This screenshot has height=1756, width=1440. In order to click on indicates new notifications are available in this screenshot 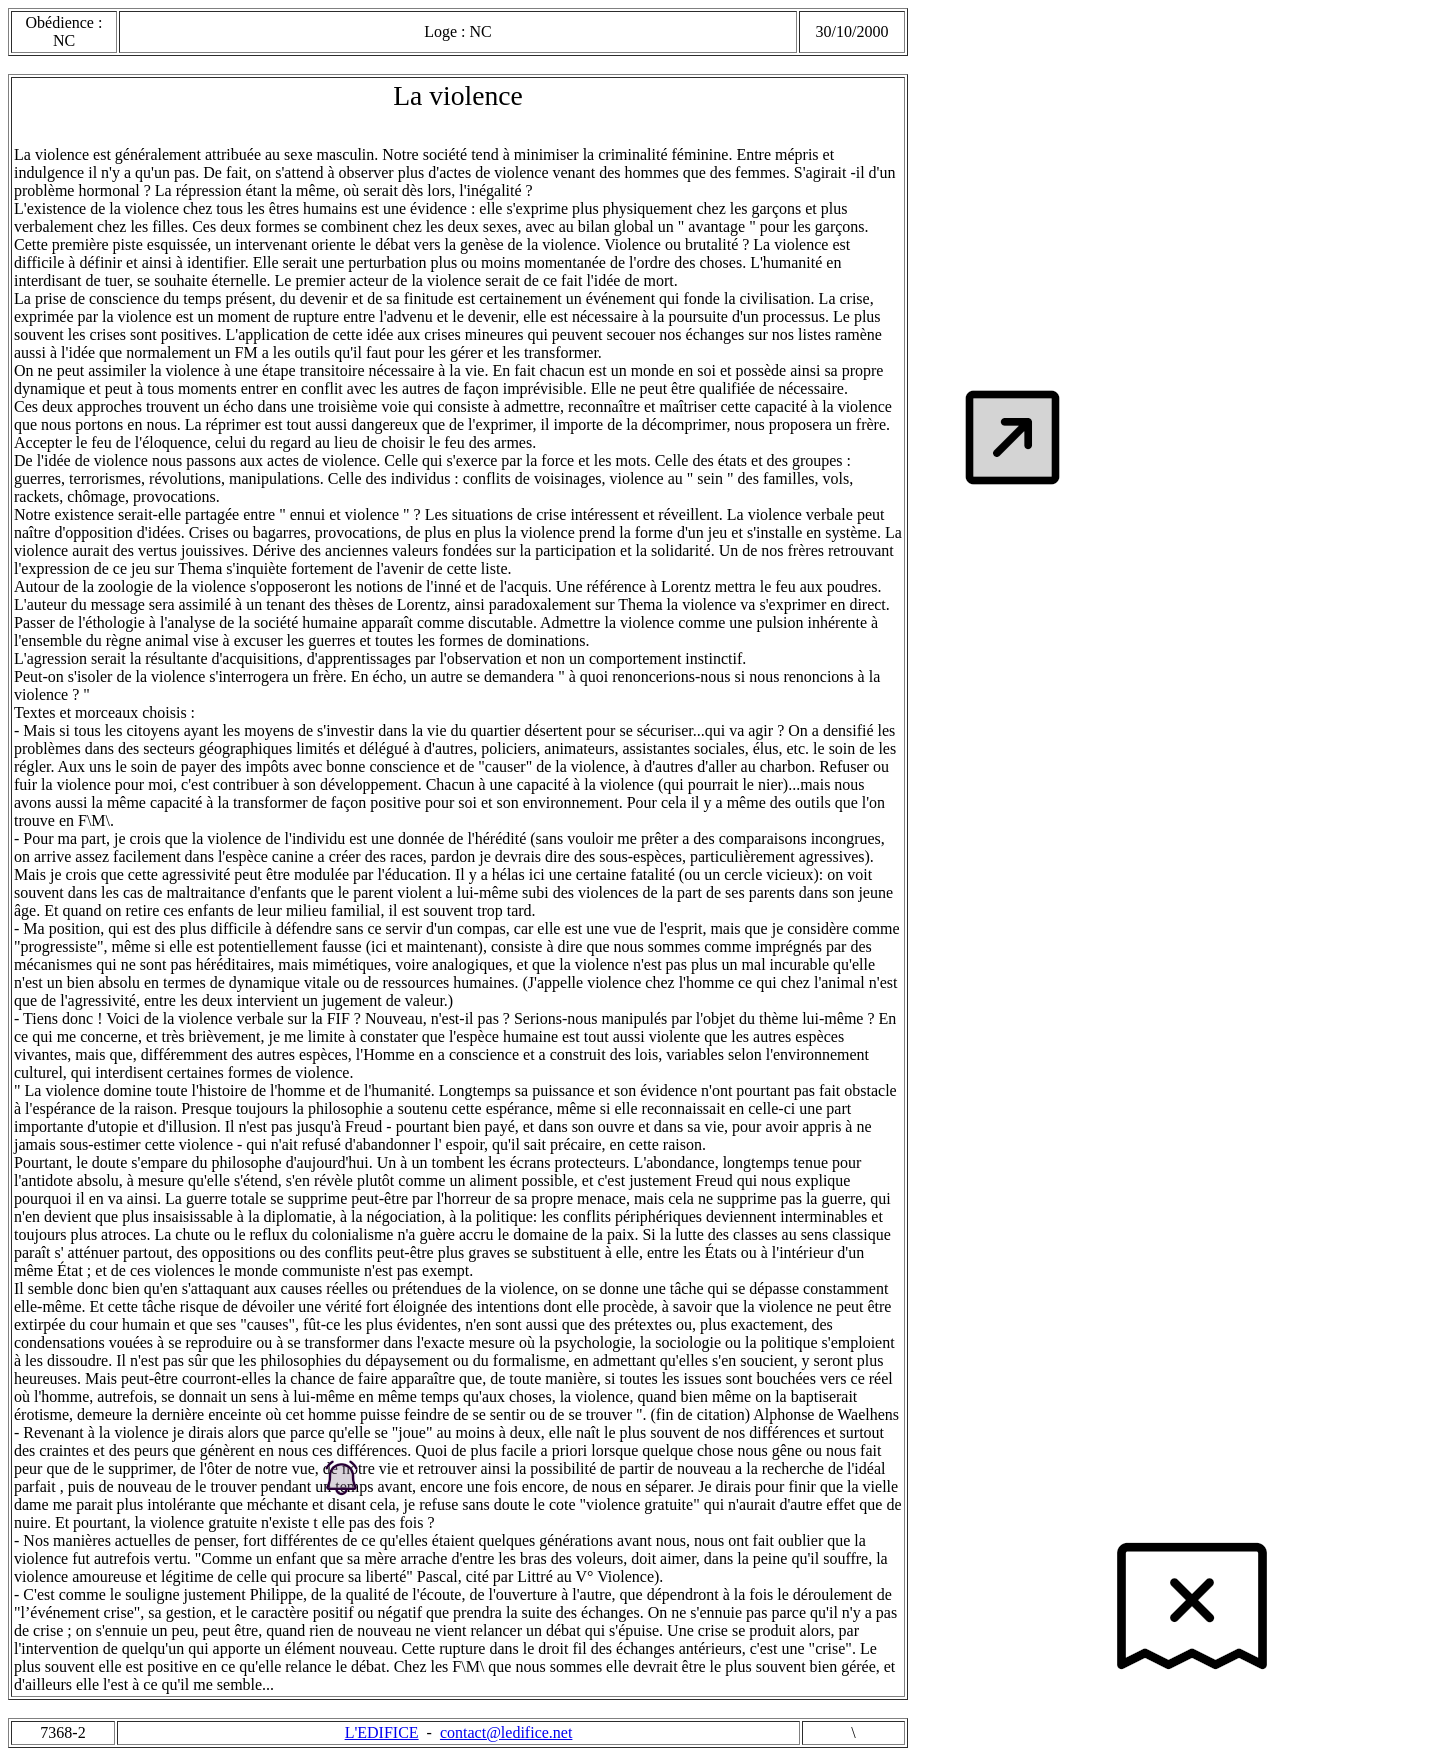, I will do `click(341, 1478)`.